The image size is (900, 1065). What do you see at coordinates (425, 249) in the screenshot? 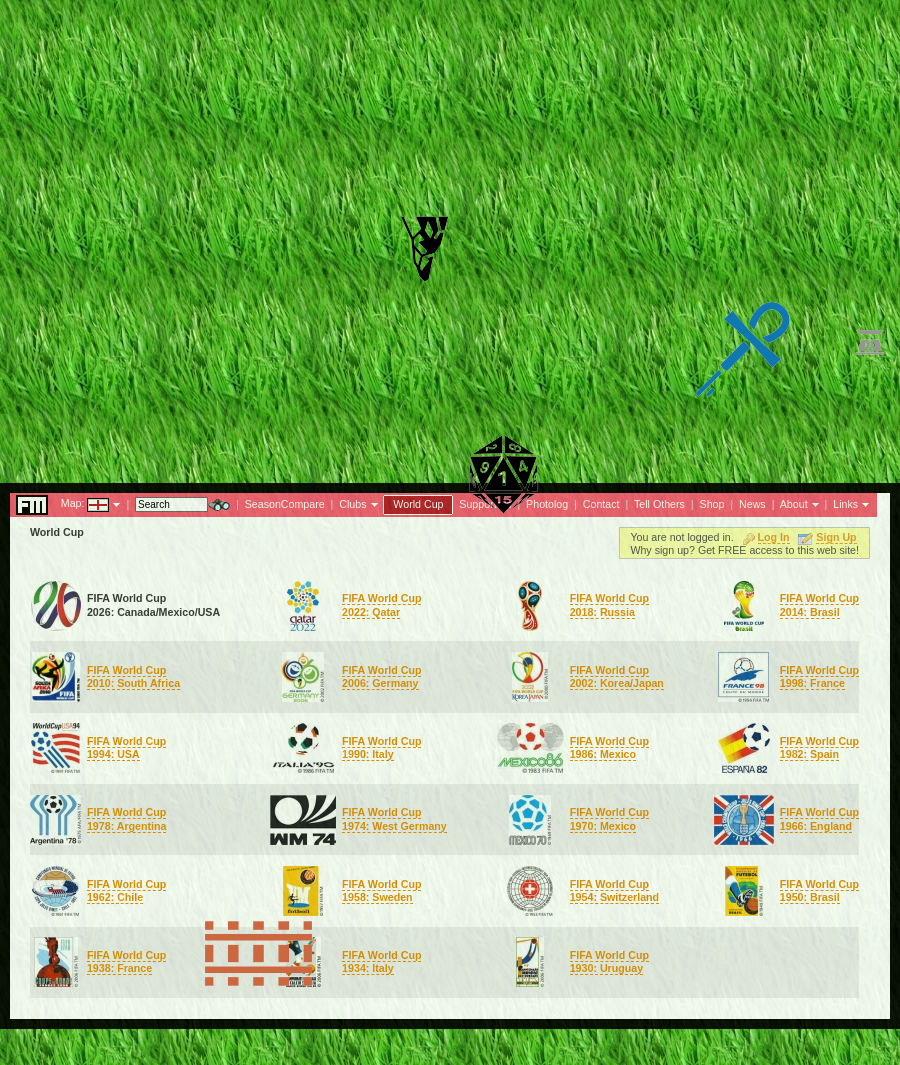
I see `indicates cave or underground environment in game` at bounding box center [425, 249].